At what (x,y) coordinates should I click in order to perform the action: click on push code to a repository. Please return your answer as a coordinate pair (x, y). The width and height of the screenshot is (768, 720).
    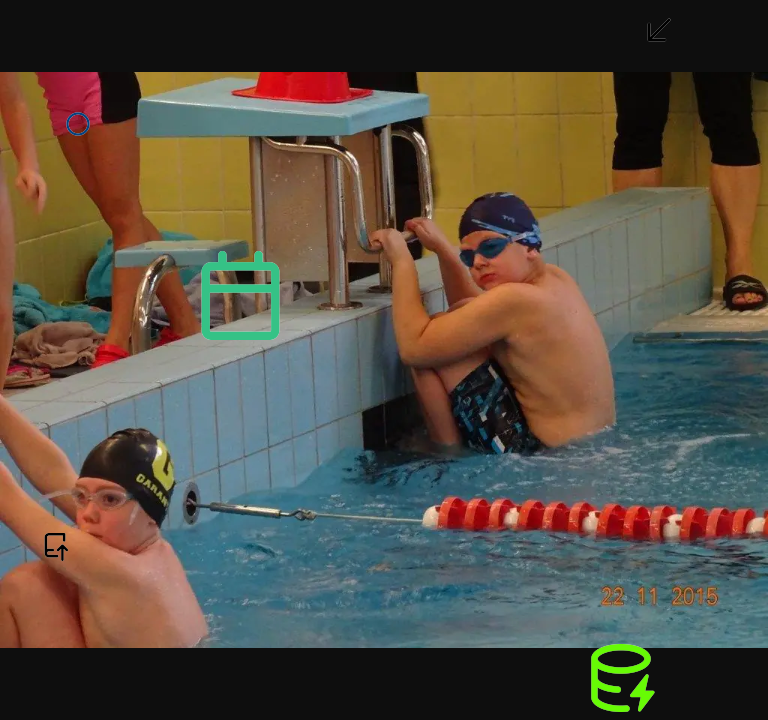
    Looking at the image, I should click on (55, 547).